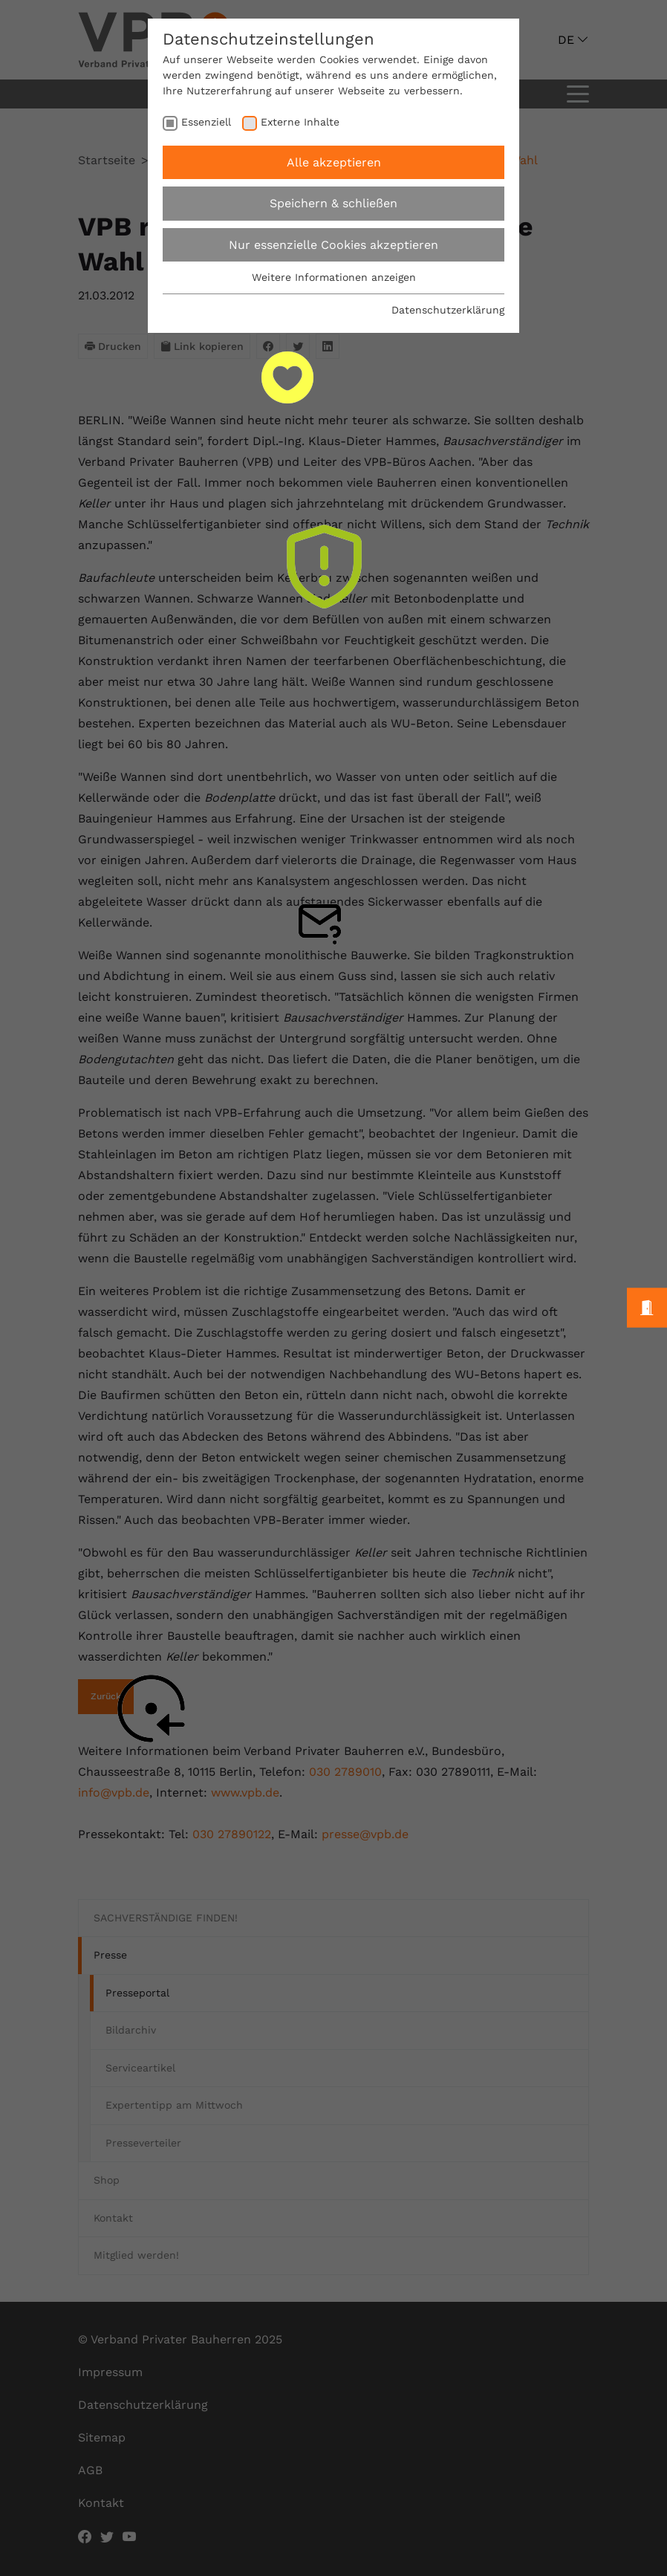  What do you see at coordinates (319, 921) in the screenshot?
I see `email help or support` at bounding box center [319, 921].